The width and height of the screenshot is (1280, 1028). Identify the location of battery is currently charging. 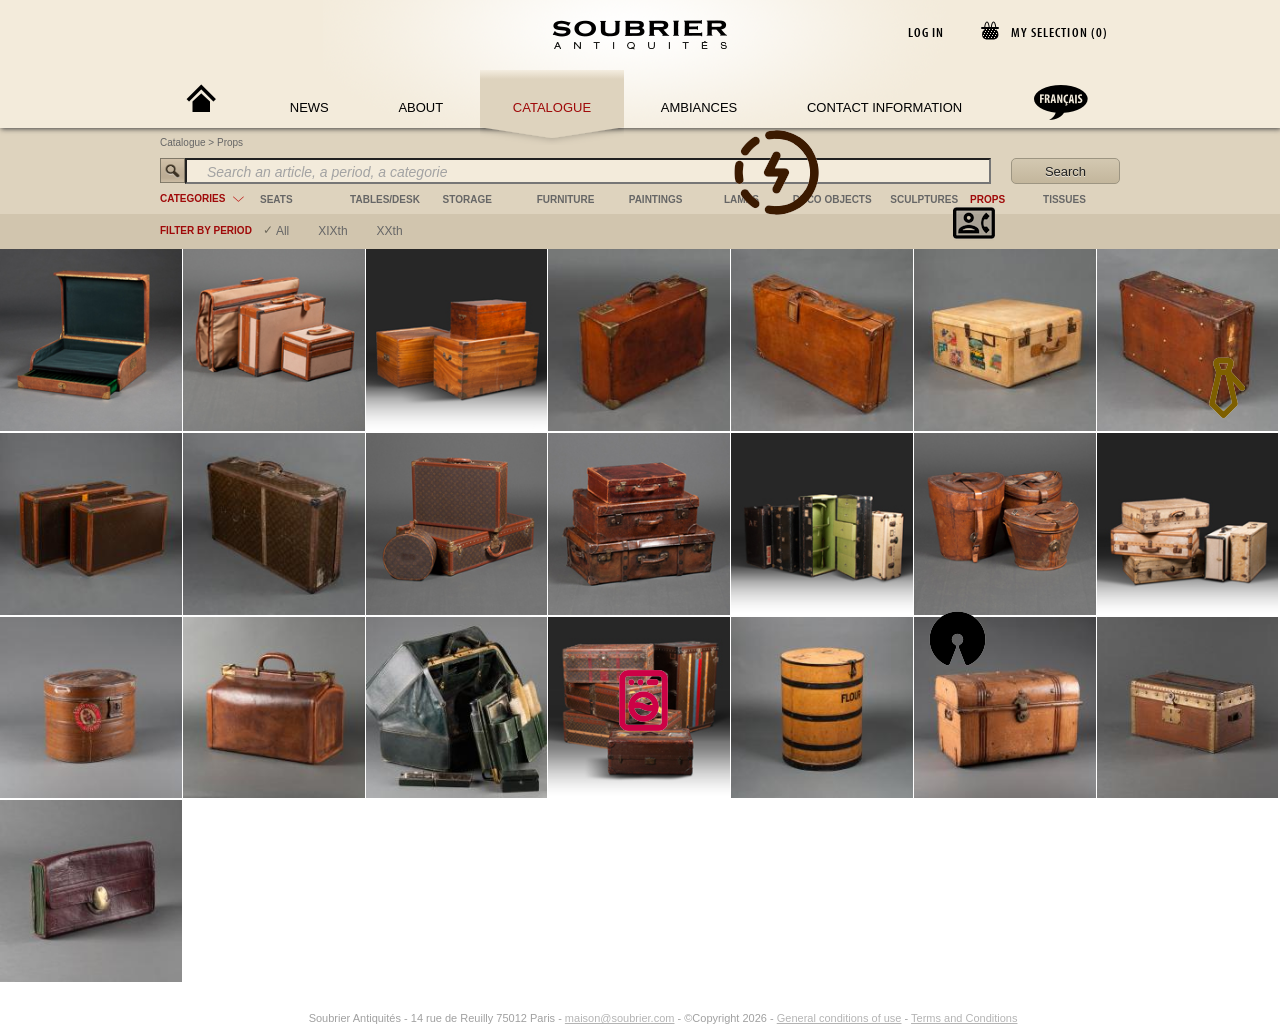
(776, 172).